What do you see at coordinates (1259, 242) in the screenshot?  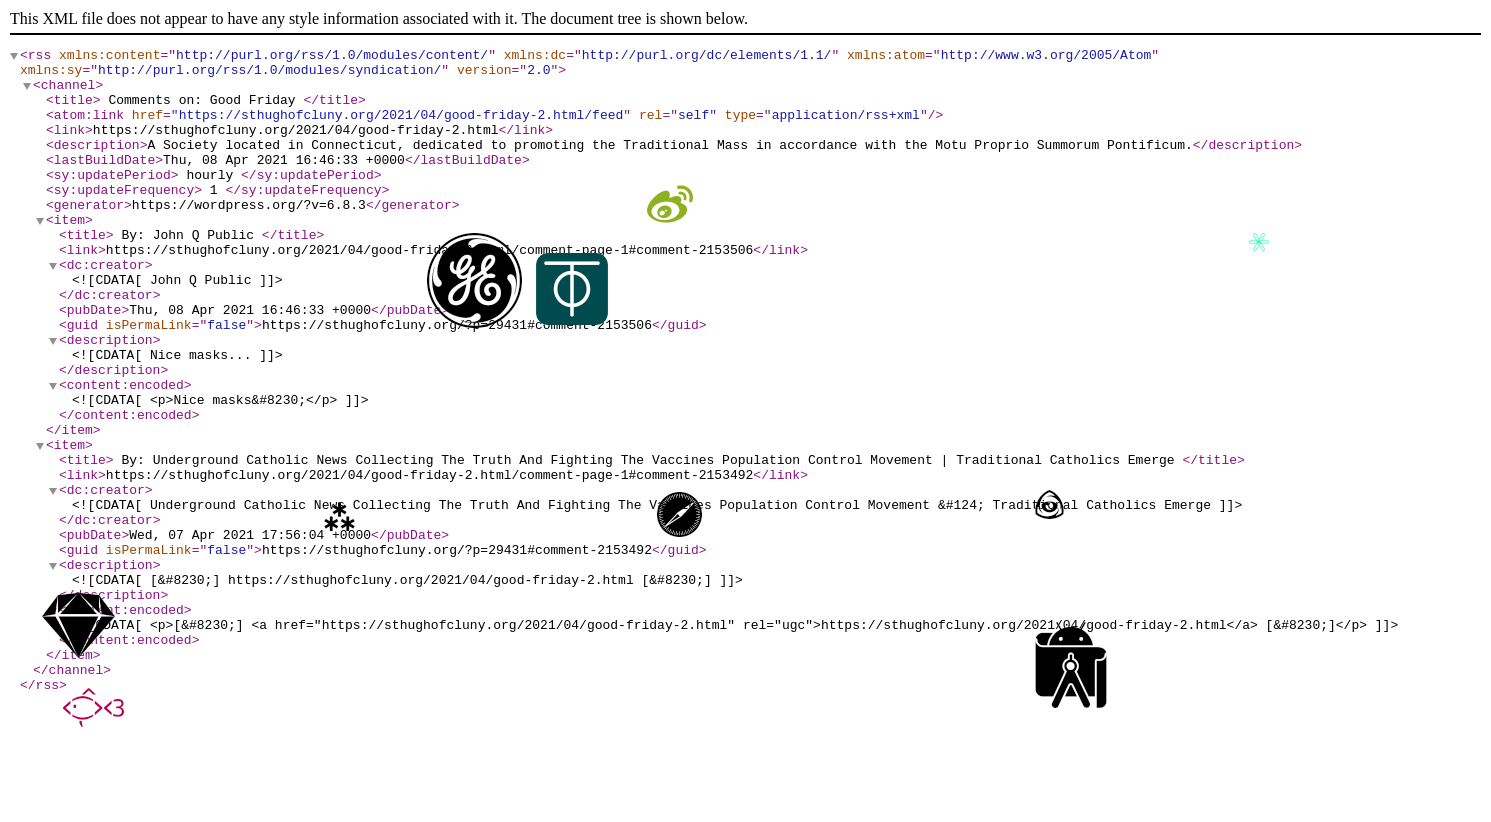 I see `open google authenticator app` at bounding box center [1259, 242].